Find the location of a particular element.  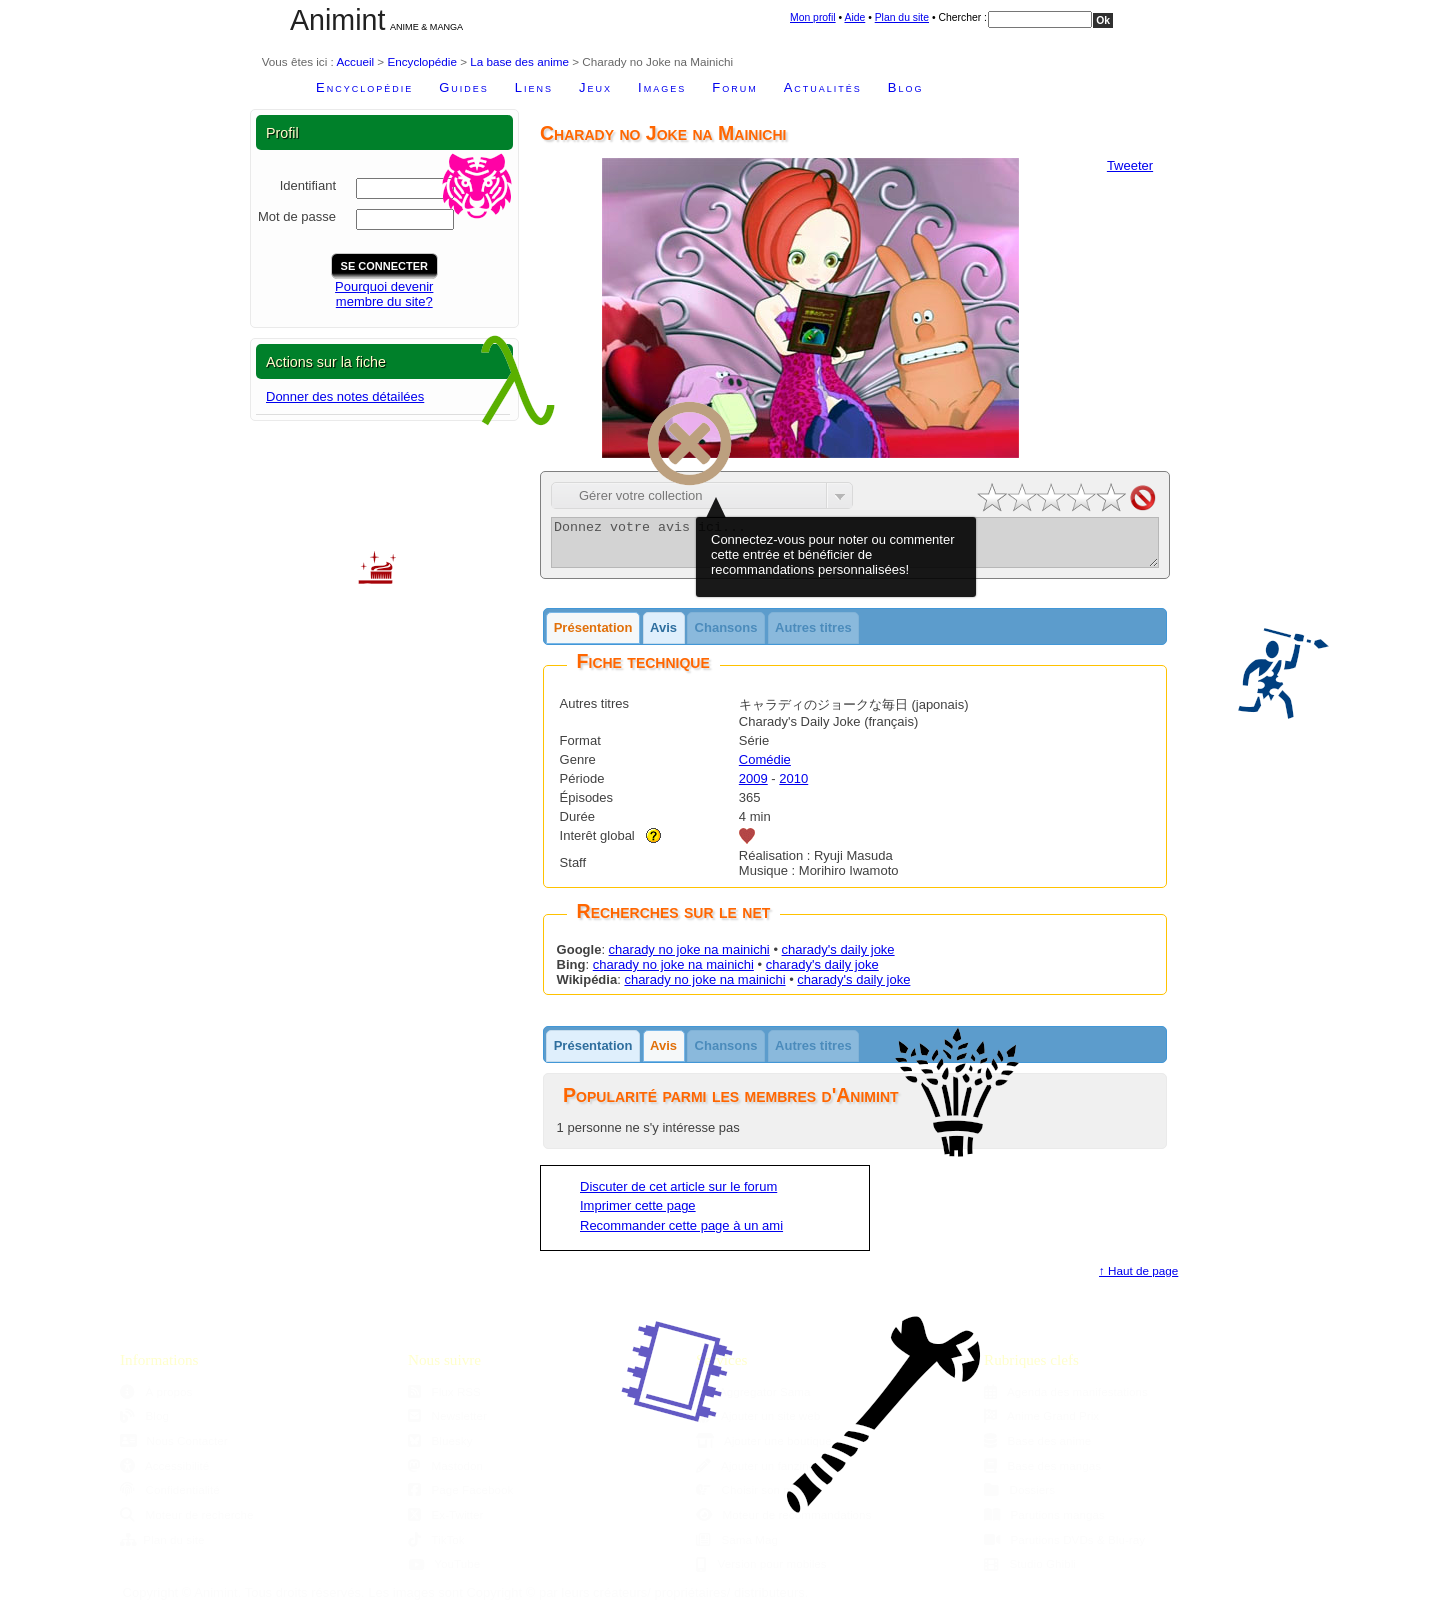

access dental care or oral hygiene settings is located at coordinates (377, 569).